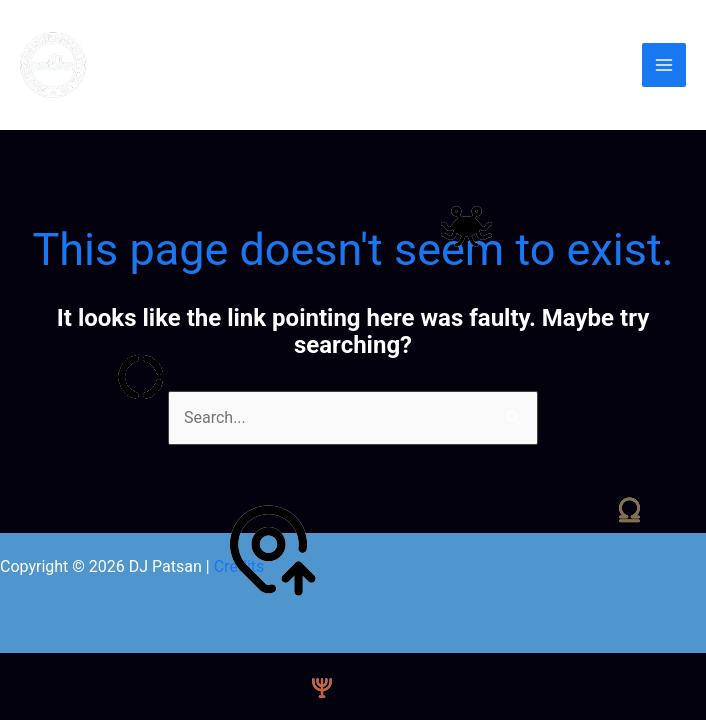 The width and height of the screenshot is (706, 720). What do you see at coordinates (141, 377) in the screenshot?
I see `loading or processing in progress` at bounding box center [141, 377].